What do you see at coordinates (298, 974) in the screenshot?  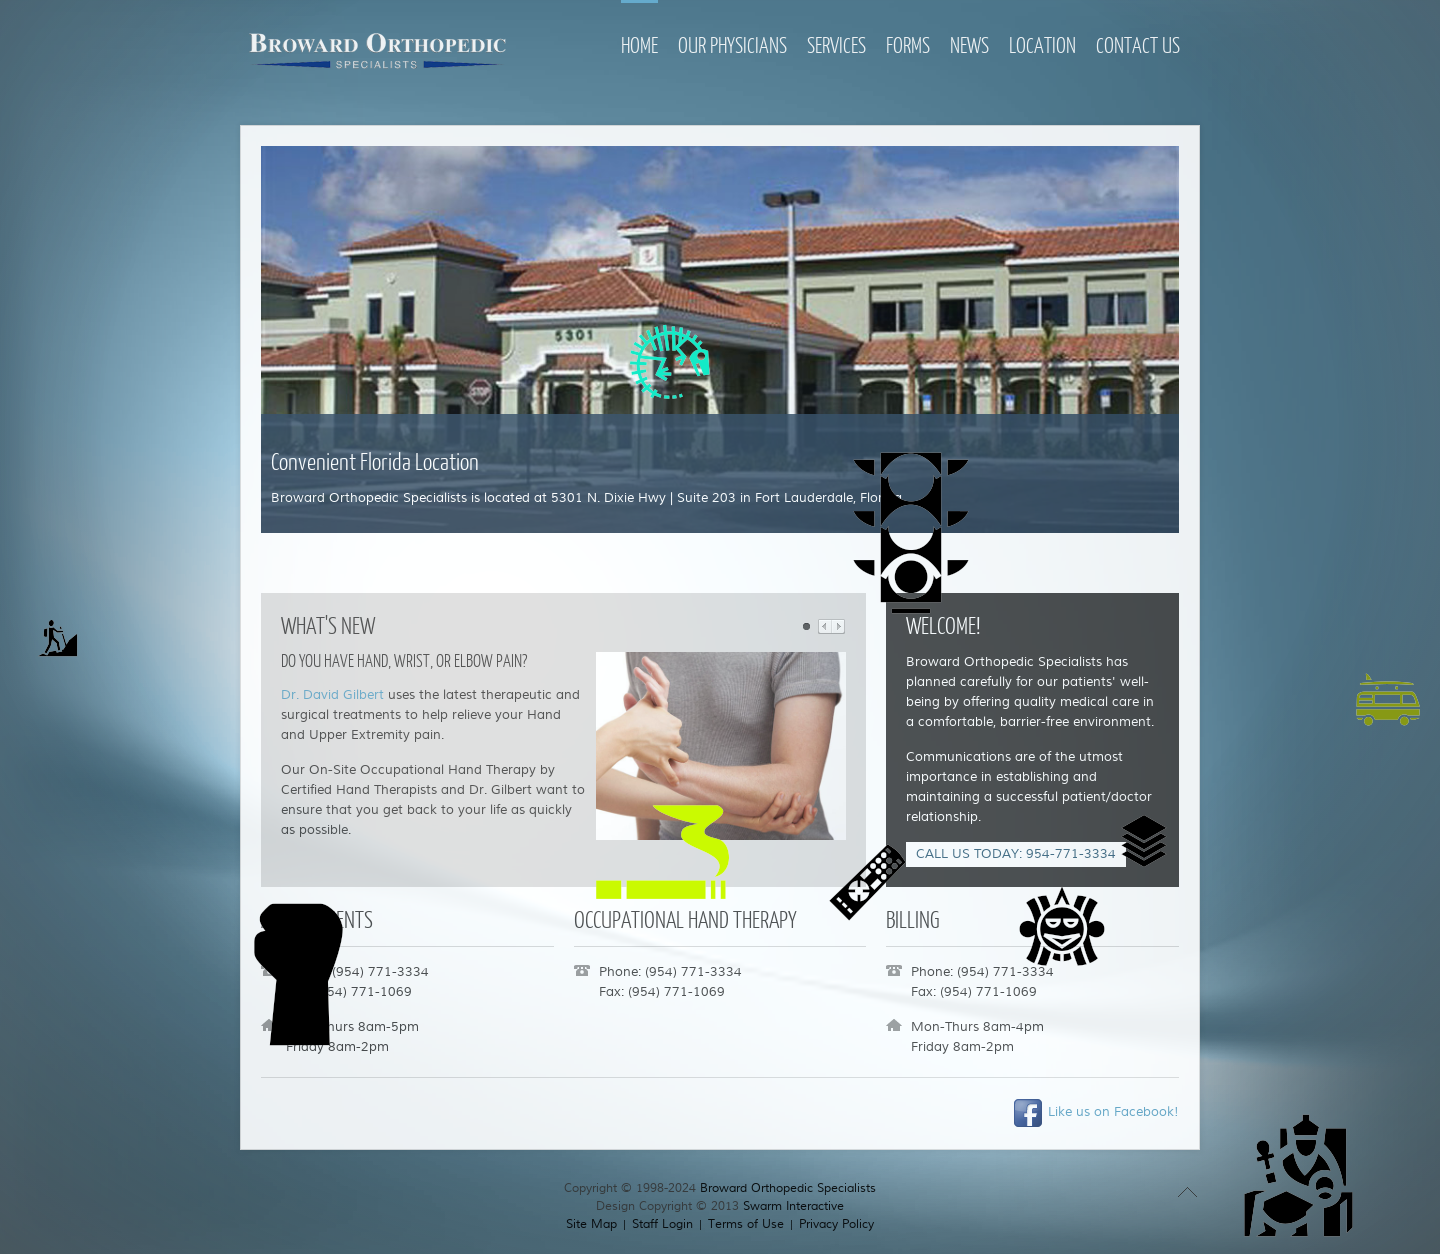 I see `indicates rebellion or protest theme` at bounding box center [298, 974].